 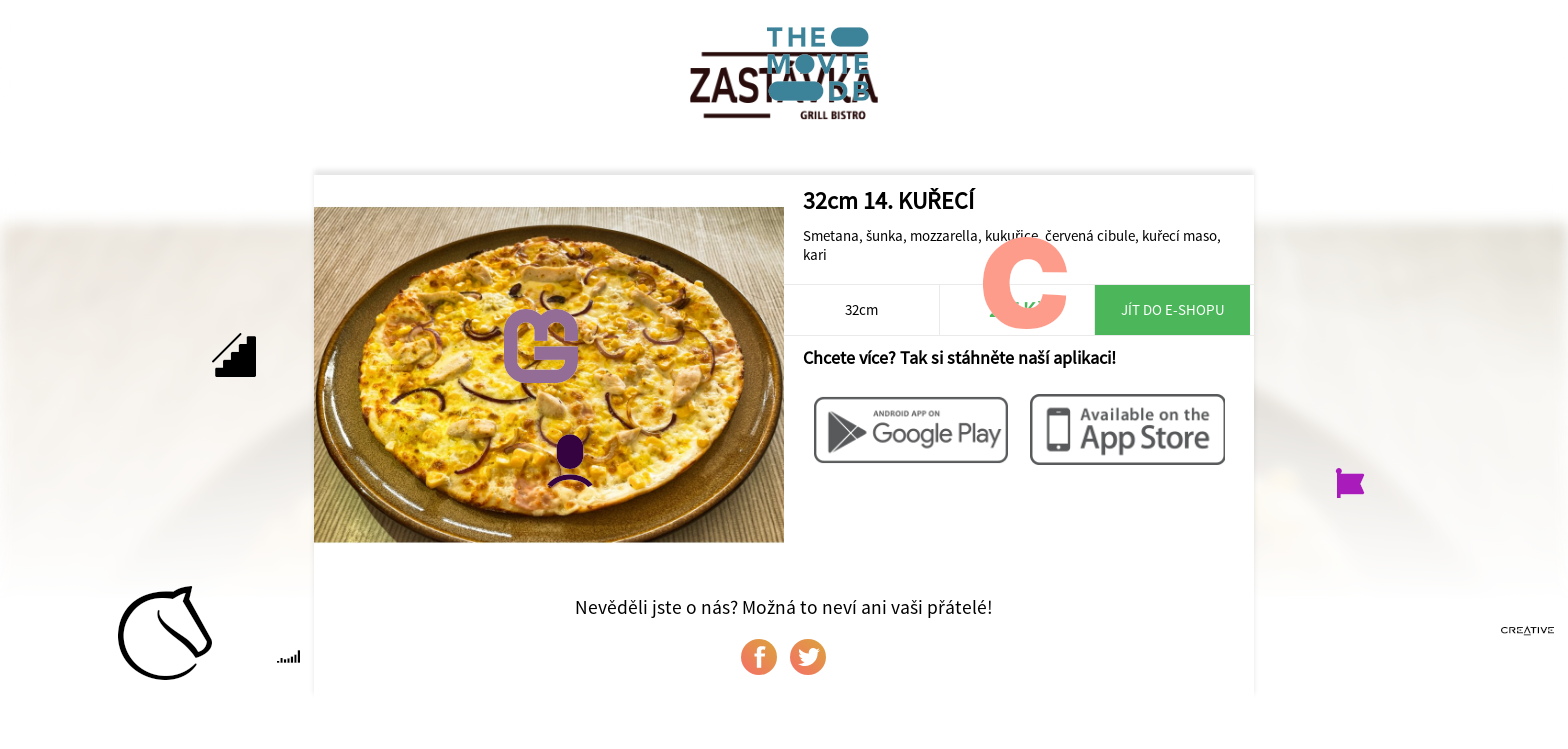 What do you see at coordinates (234, 355) in the screenshot?
I see `open levels.fyi app or website` at bounding box center [234, 355].